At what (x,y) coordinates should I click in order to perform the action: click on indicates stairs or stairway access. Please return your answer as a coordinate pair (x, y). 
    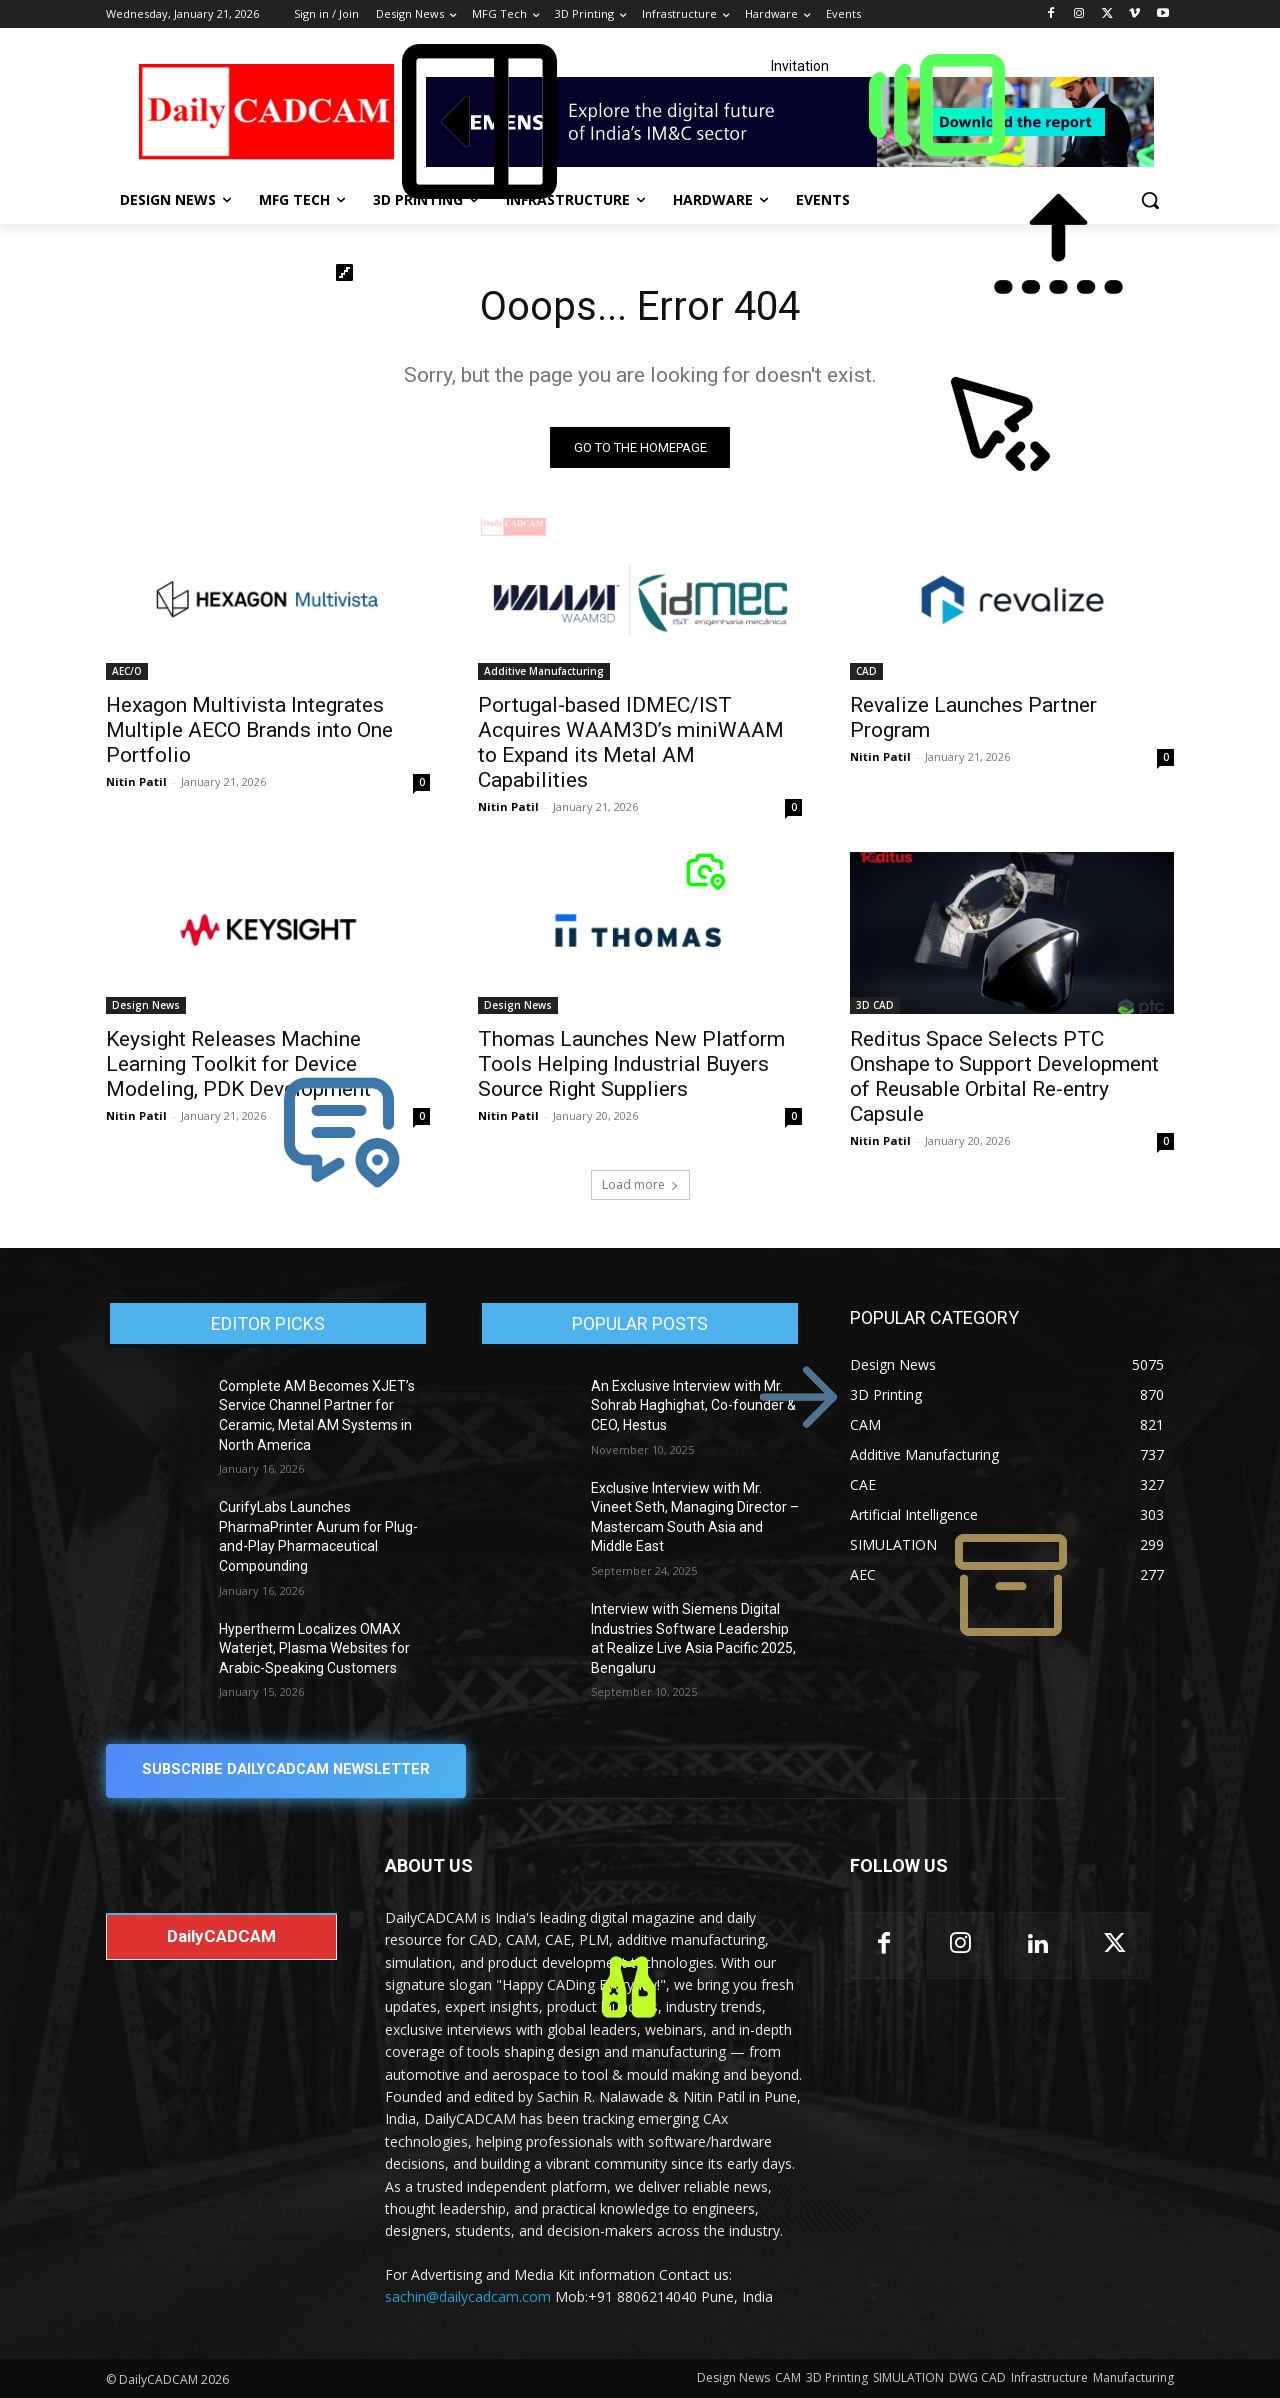
    Looking at the image, I should click on (344, 272).